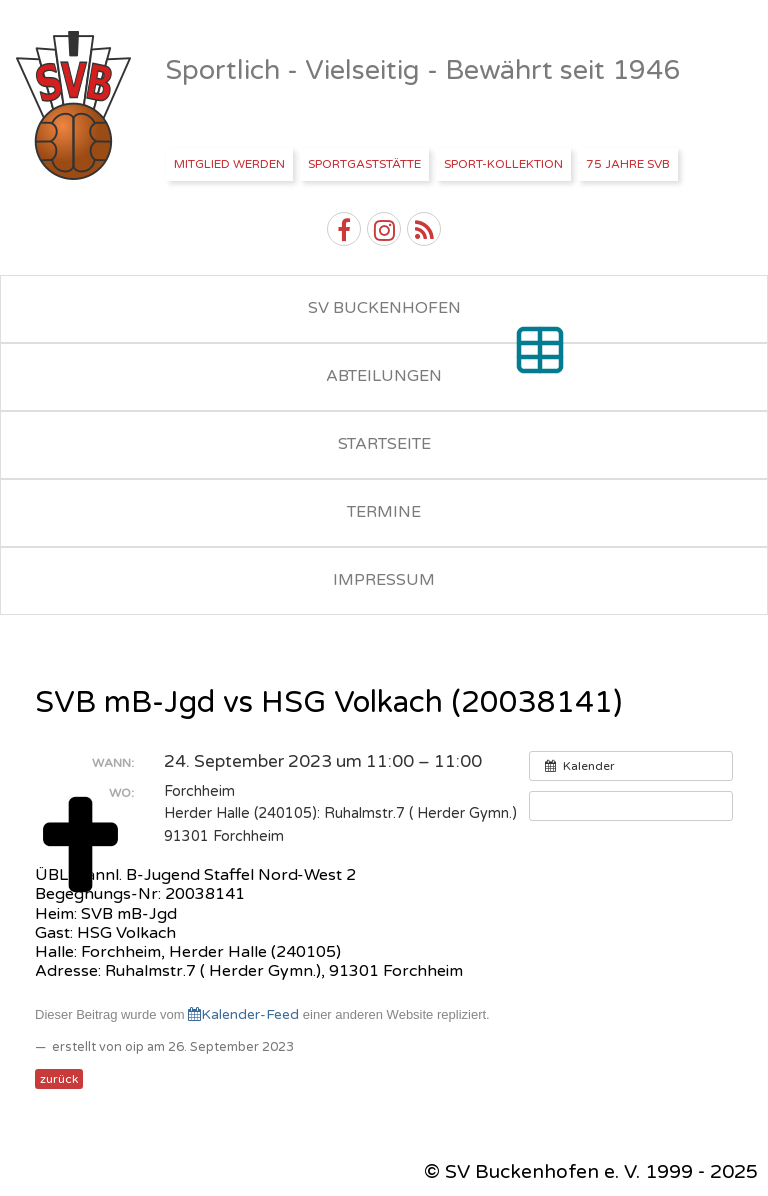 This screenshot has height=1196, width=768. What do you see at coordinates (540, 350) in the screenshot?
I see `view data in table format` at bounding box center [540, 350].